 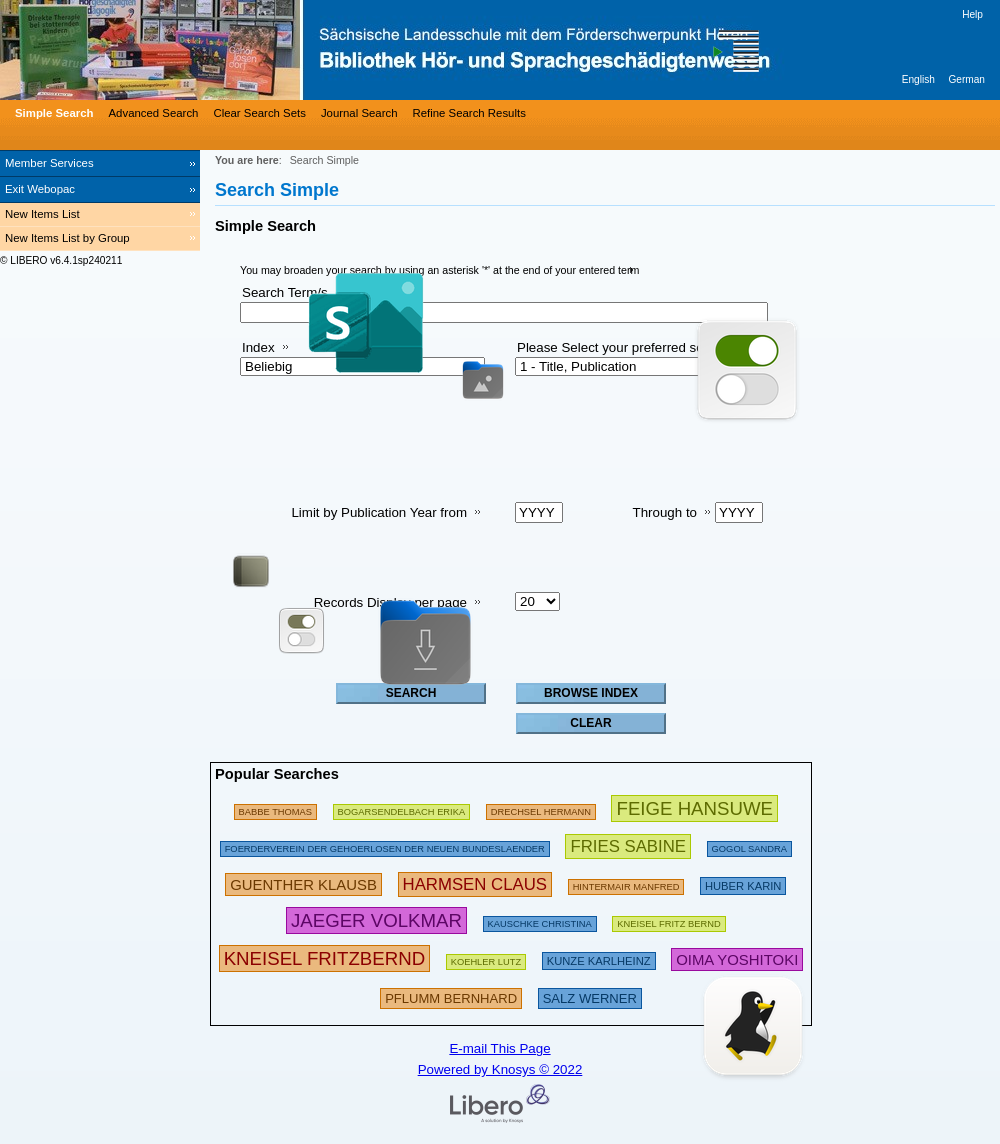 What do you see at coordinates (737, 51) in the screenshot?
I see `increase text indentation` at bounding box center [737, 51].